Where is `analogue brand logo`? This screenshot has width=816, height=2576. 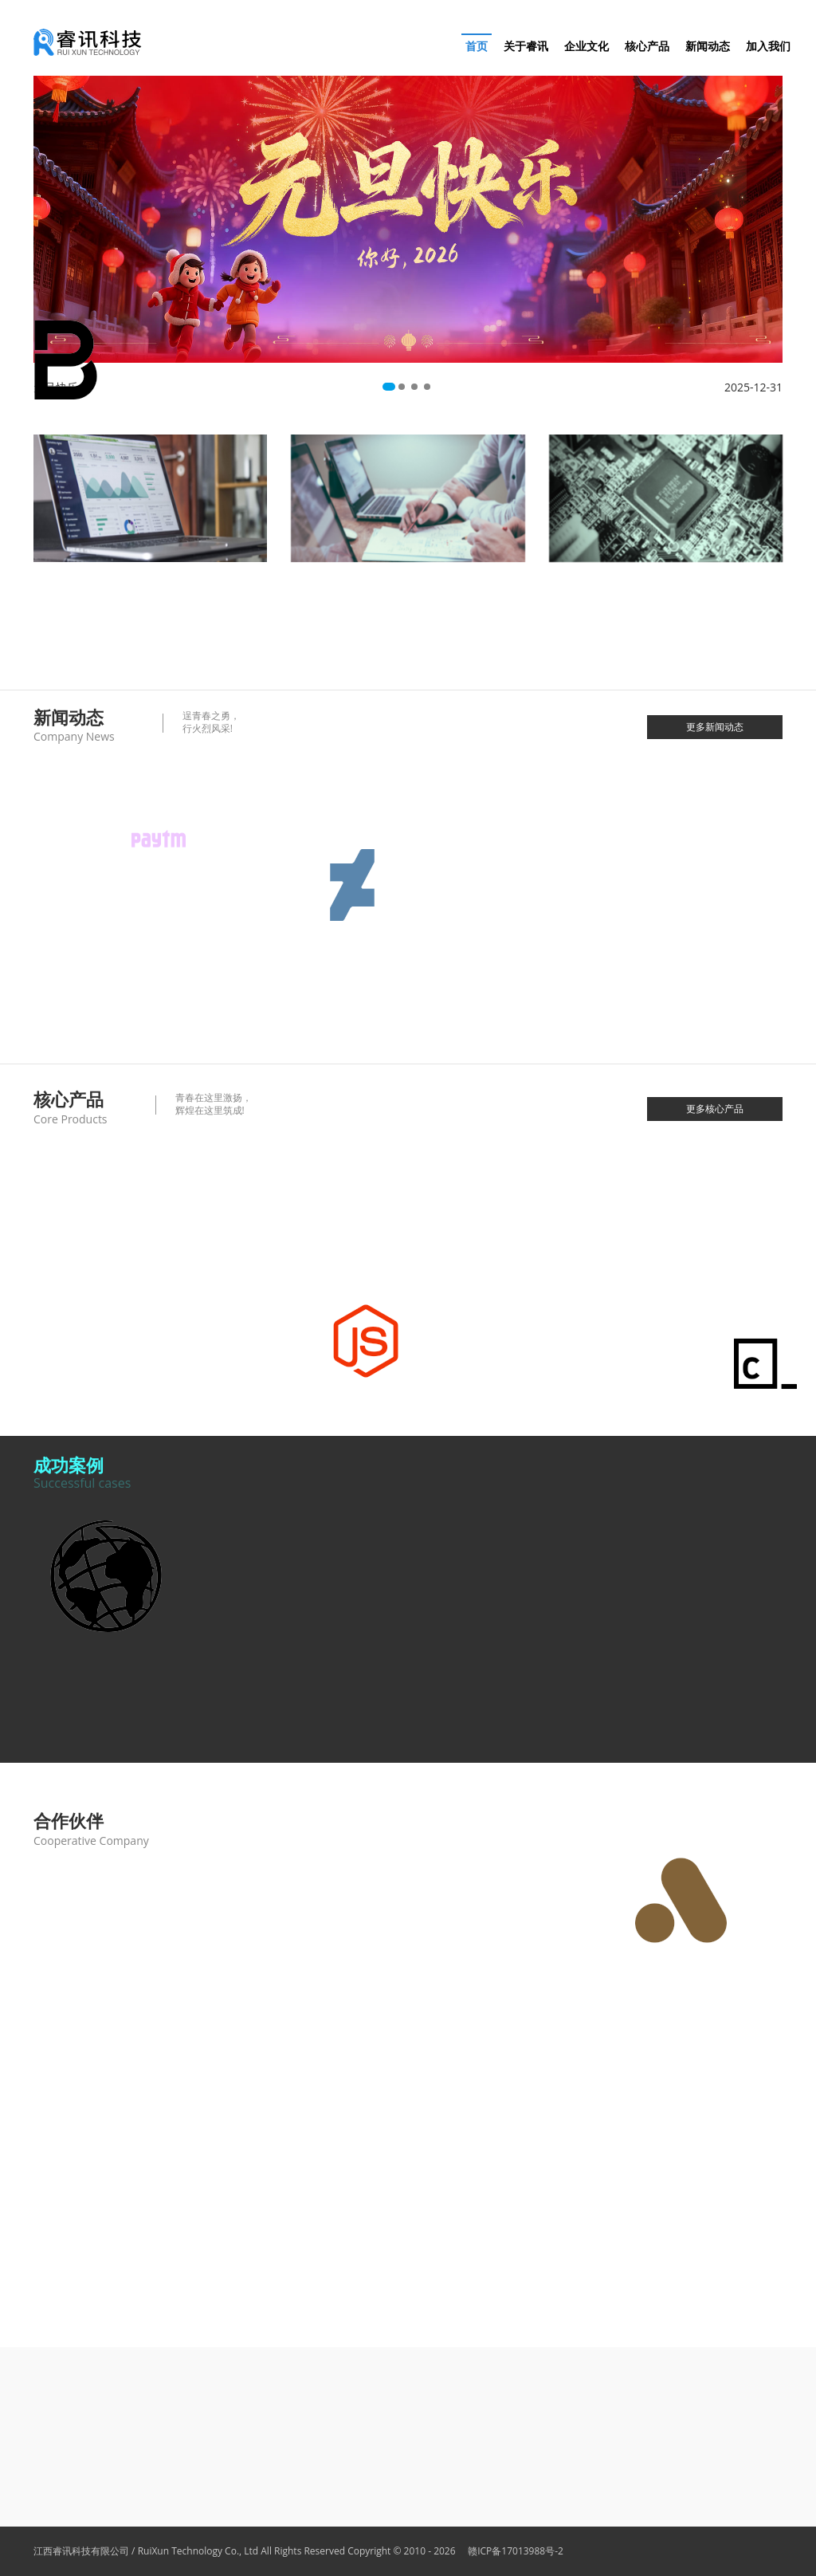 analogue brand logo is located at coordinates (681, 1900).